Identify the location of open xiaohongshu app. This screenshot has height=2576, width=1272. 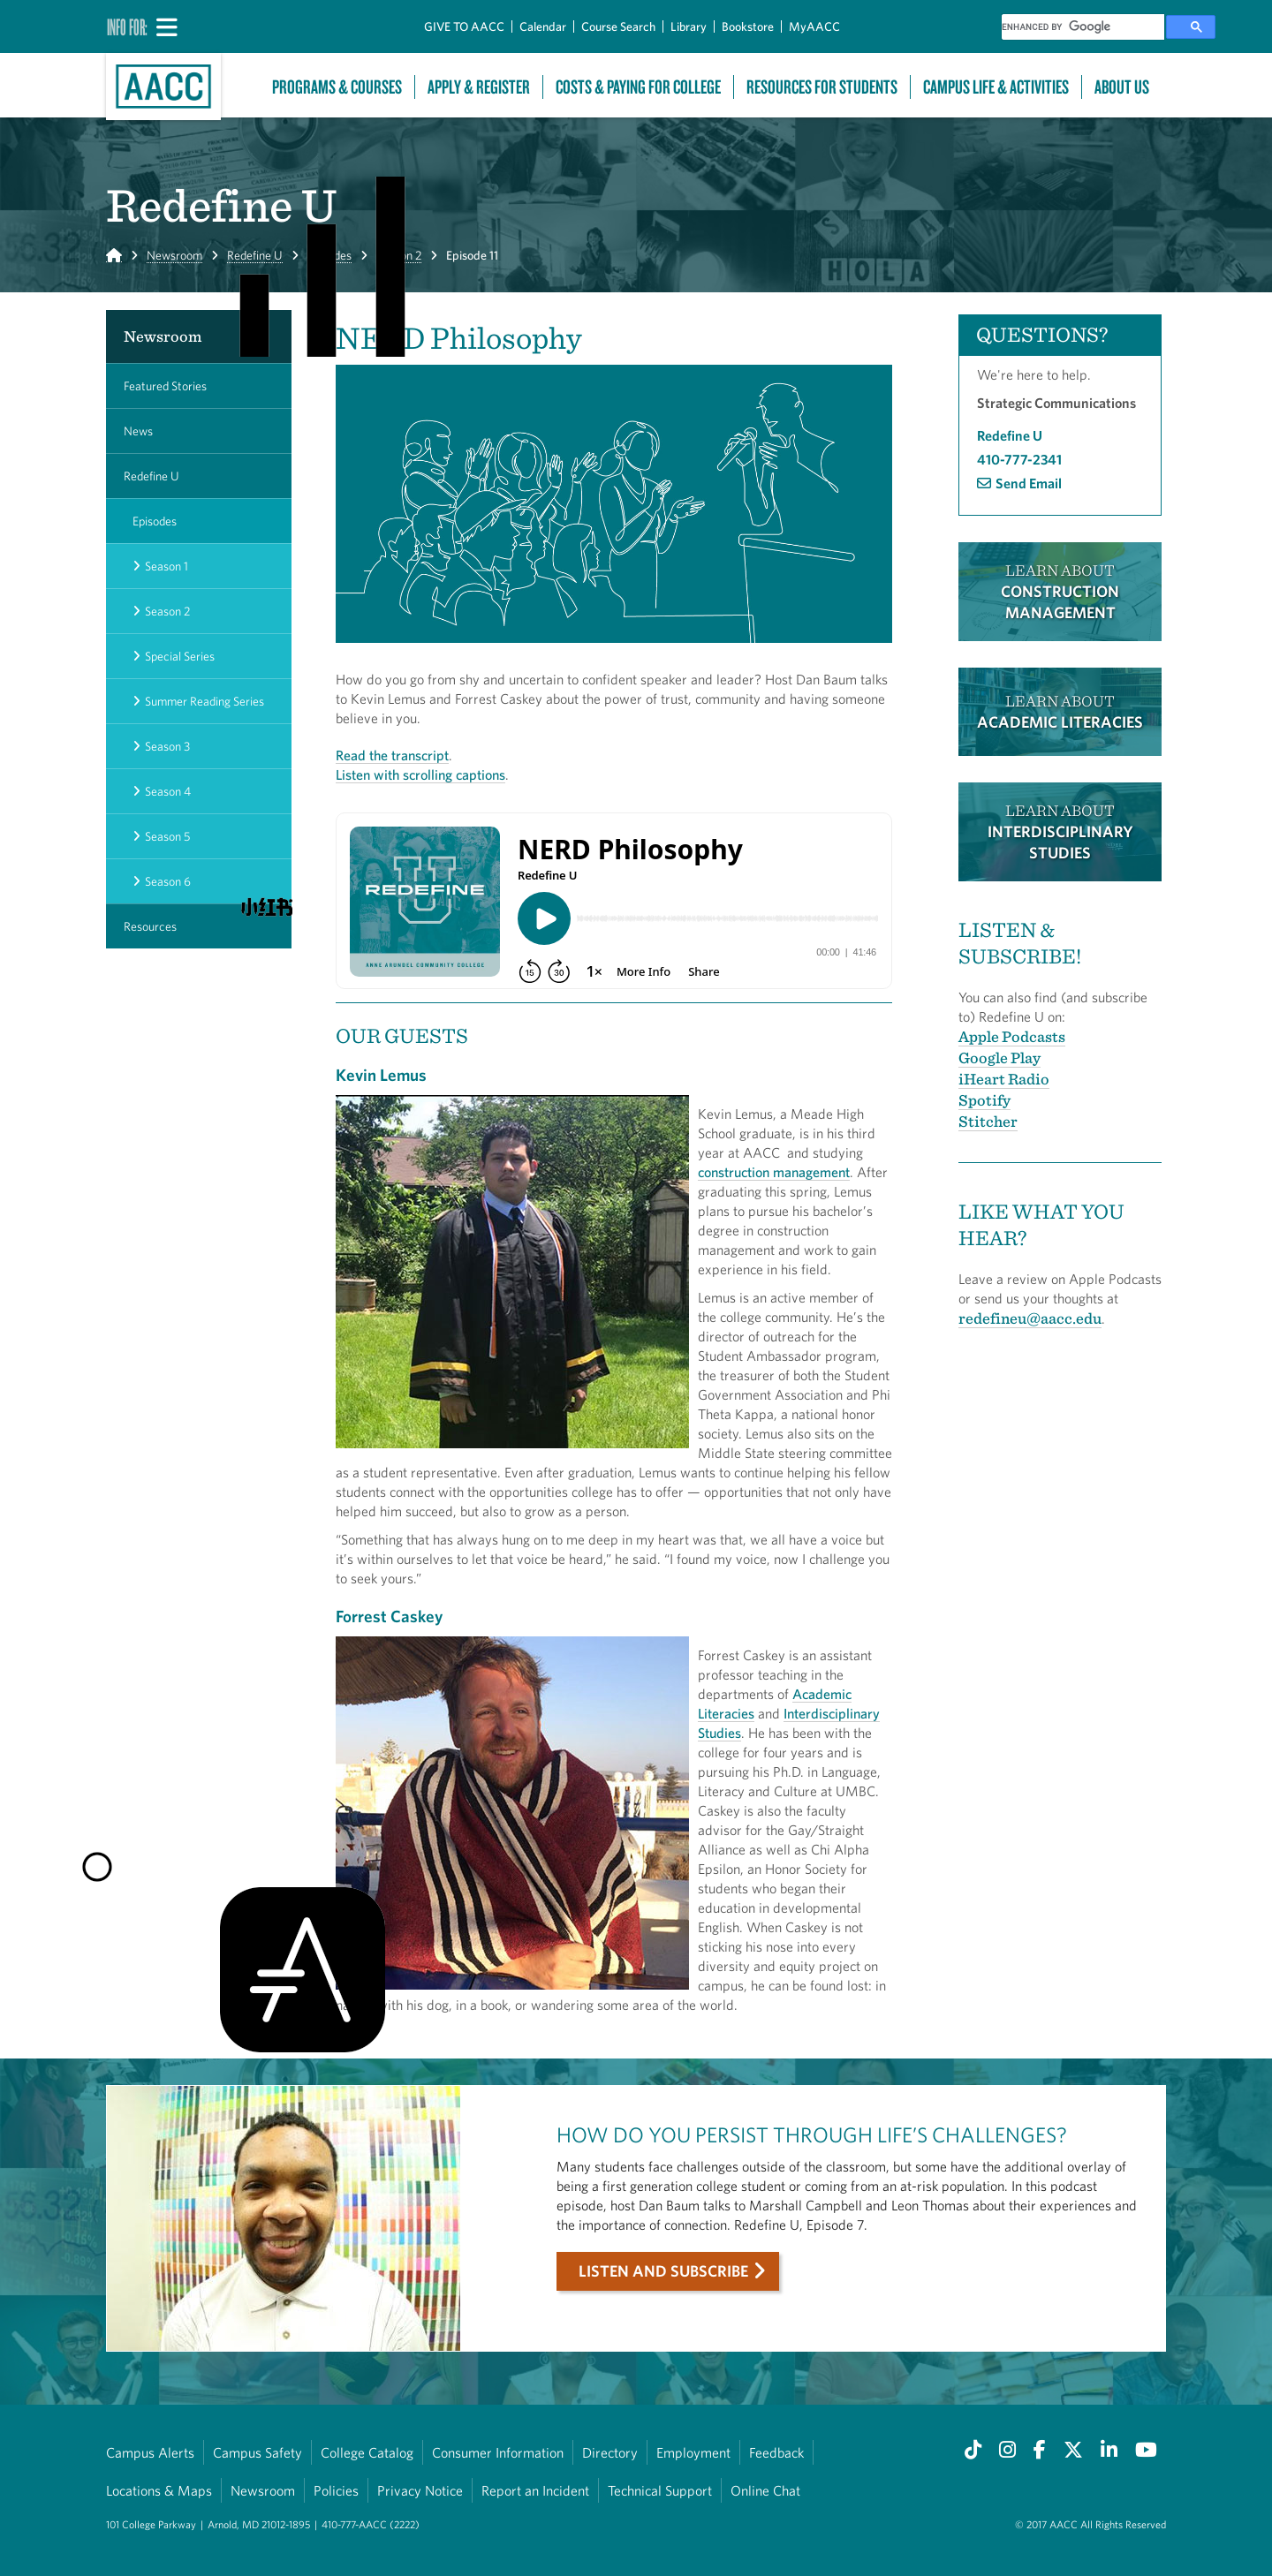
(267, 907).